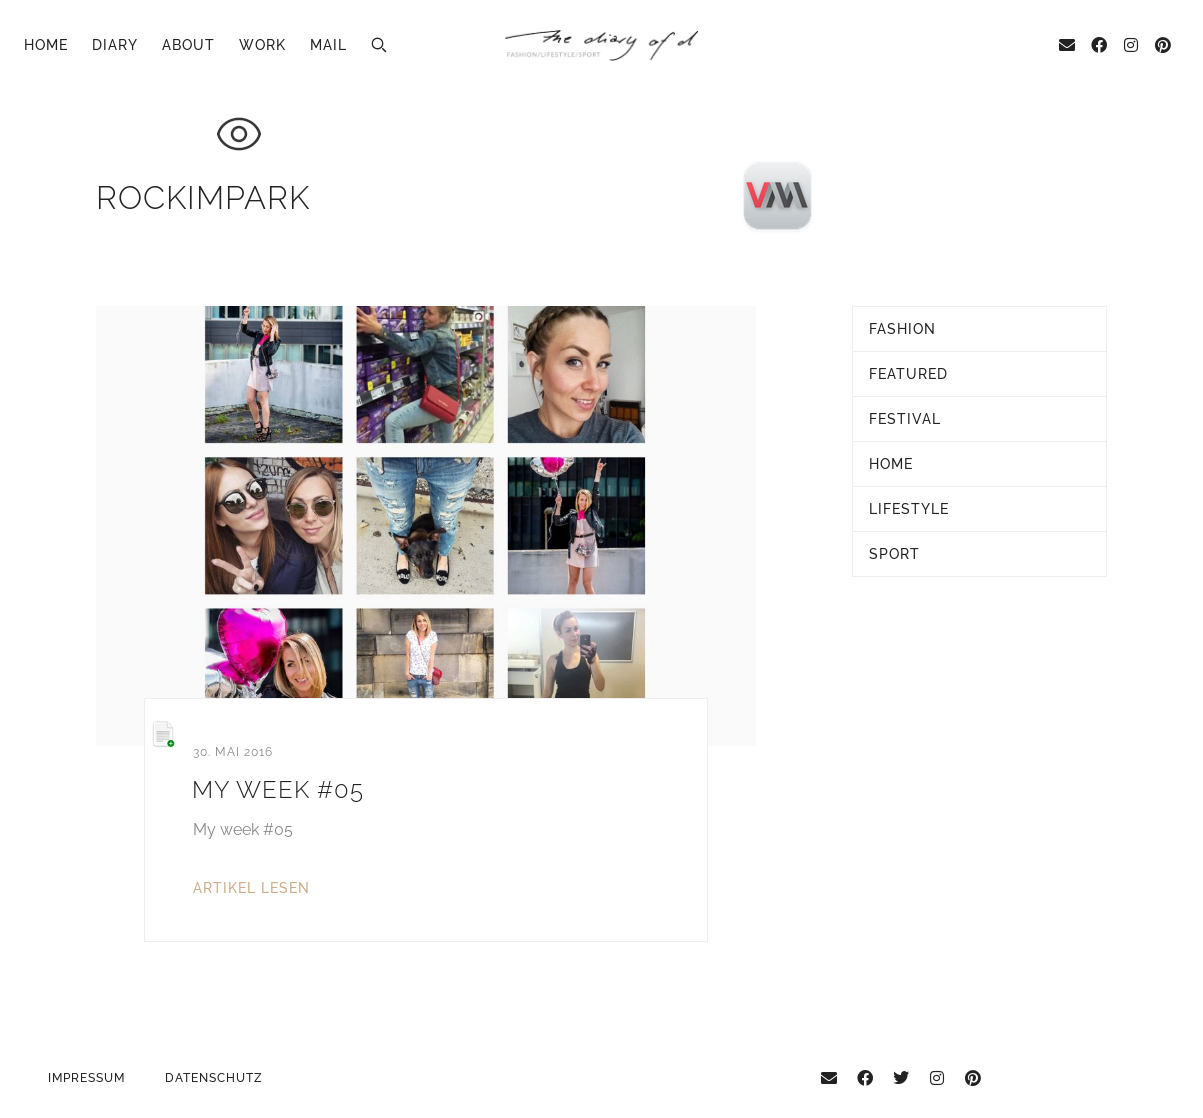 Image resolution: width=1203 pixels, height=1118 pixels. I want to click on access visibility or display settings, so click(239, 134).